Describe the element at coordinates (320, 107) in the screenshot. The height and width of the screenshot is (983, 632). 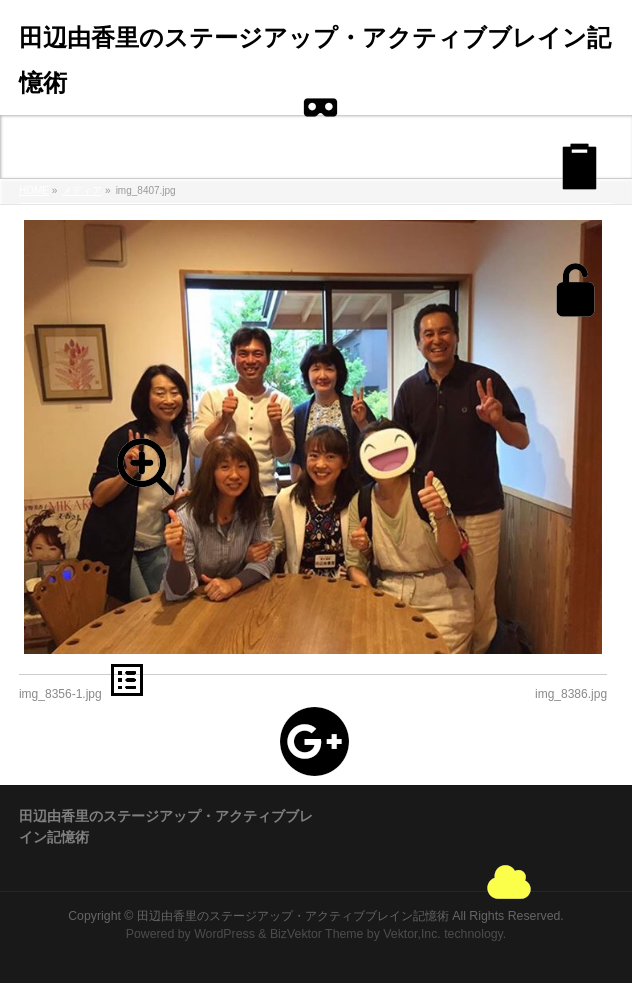
I see `launch virtual reality mode` at that location.